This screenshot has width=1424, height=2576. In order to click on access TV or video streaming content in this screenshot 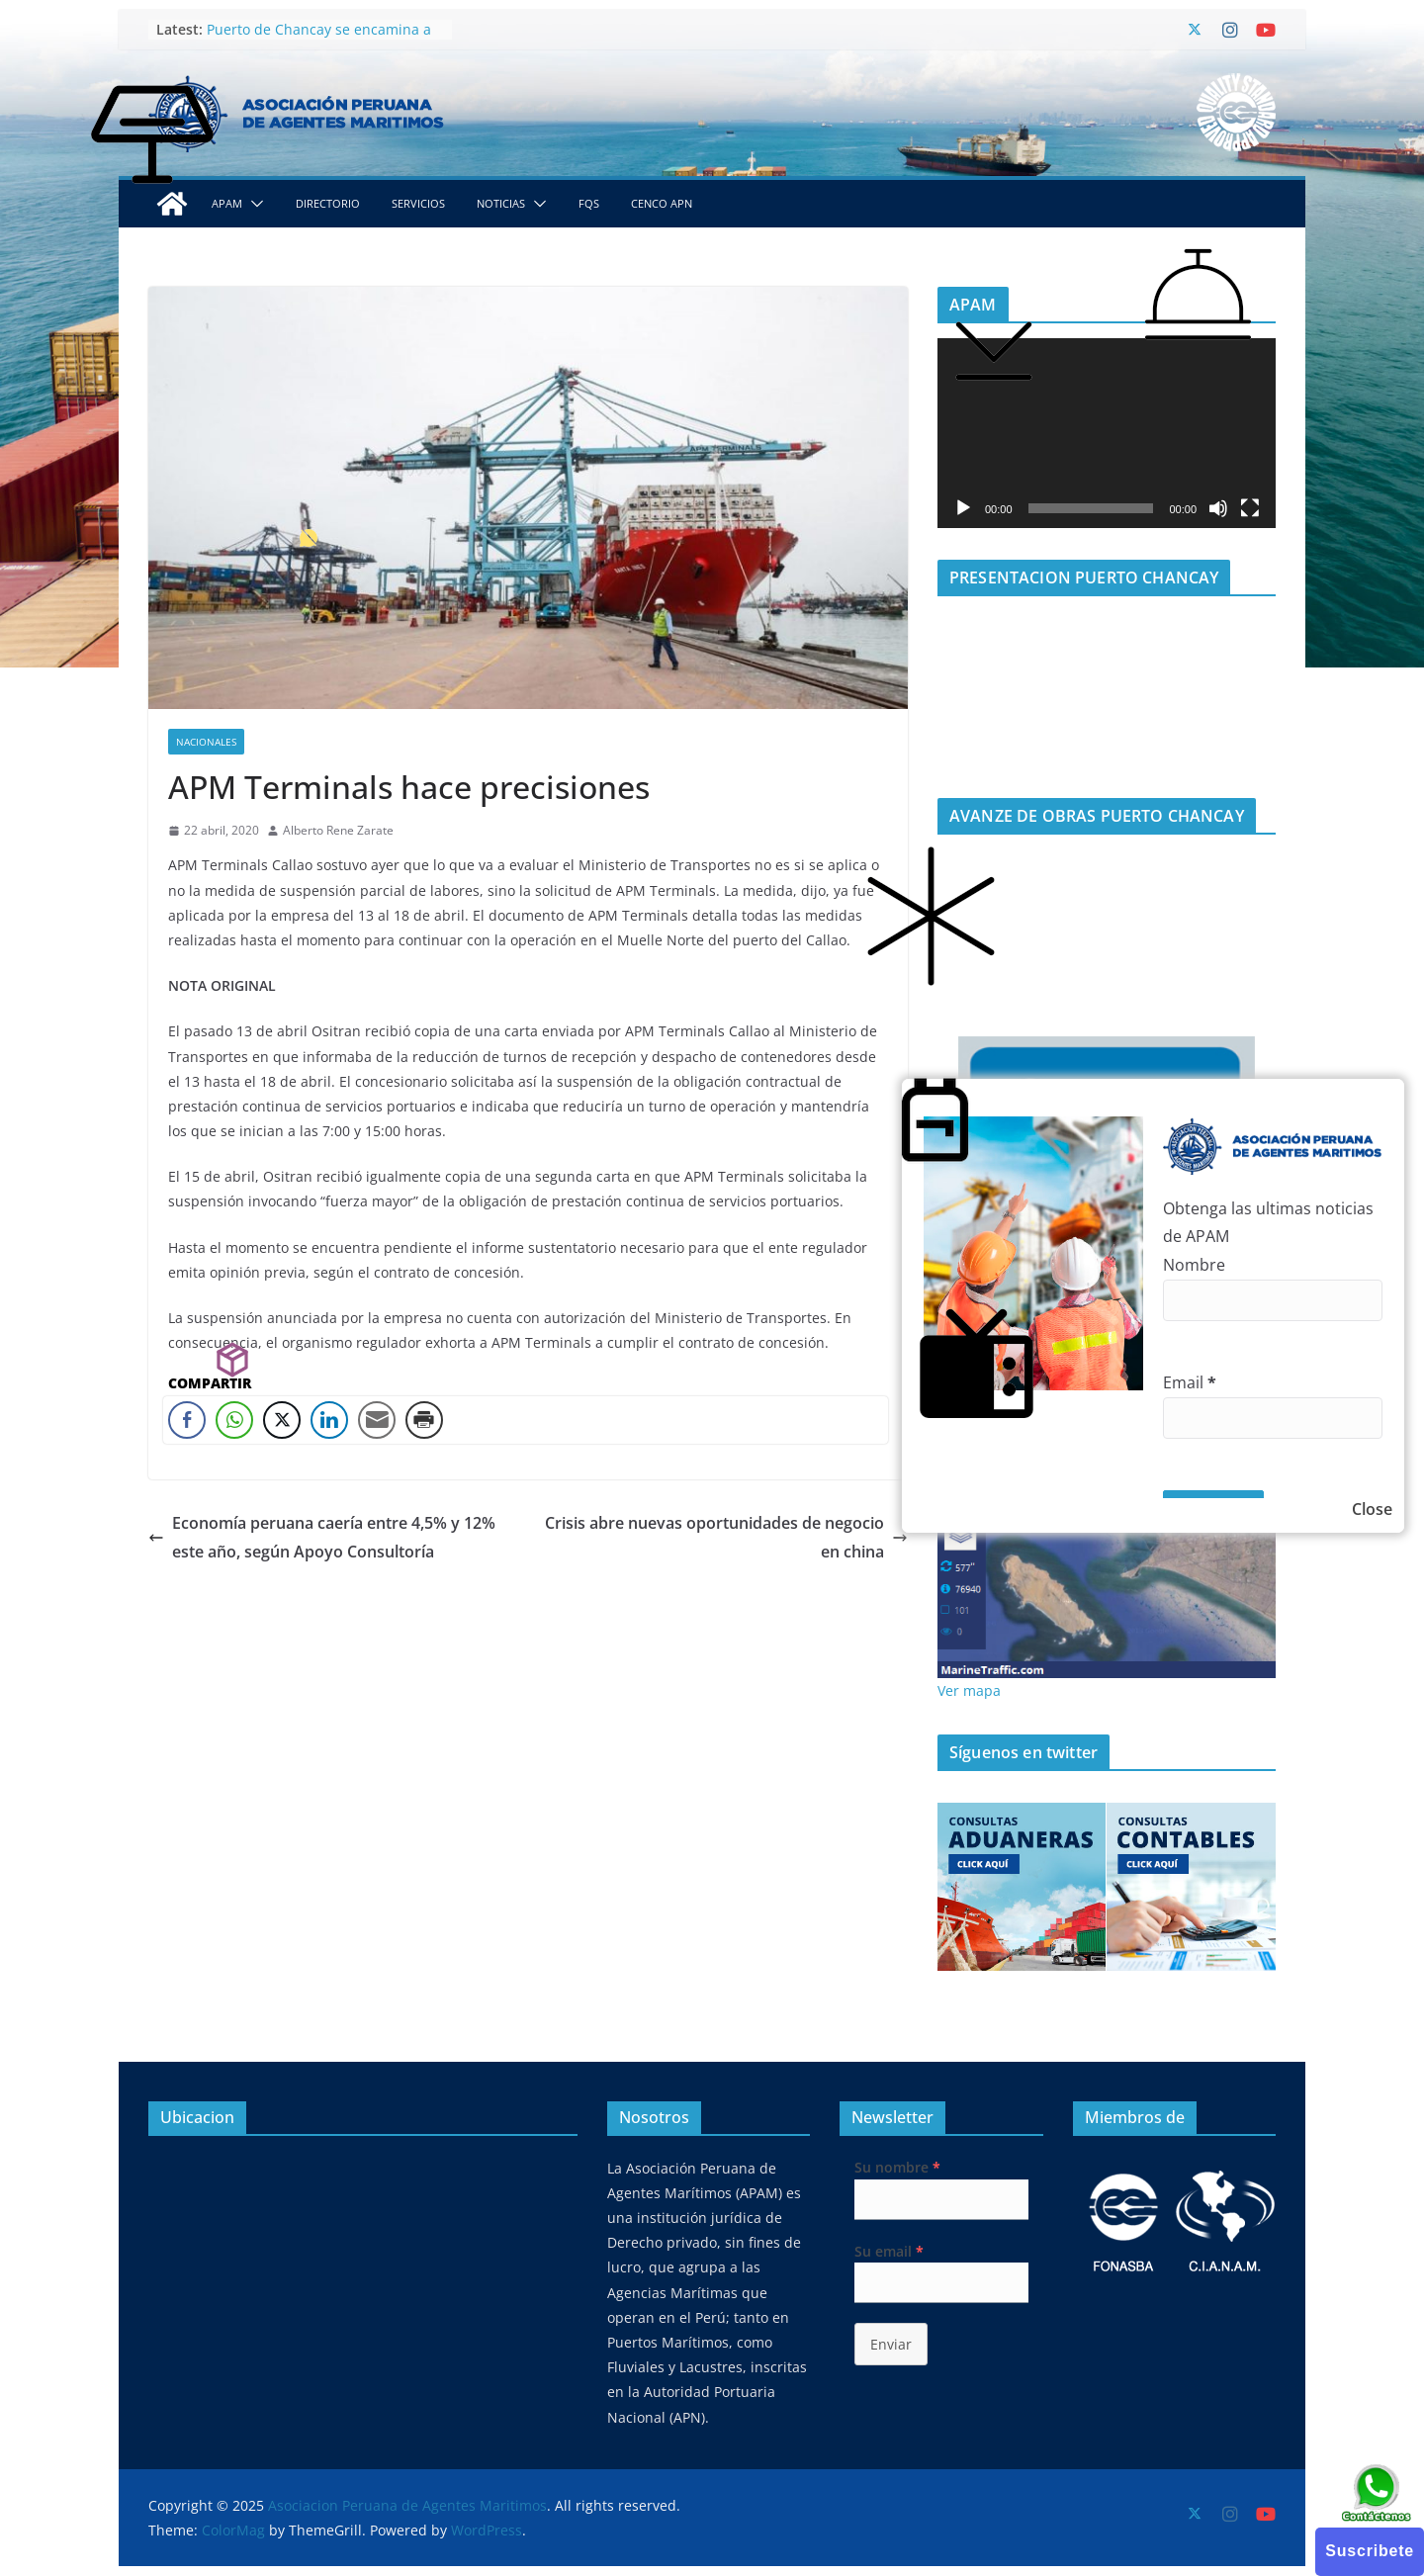, I will do `click(976, 1370)`.